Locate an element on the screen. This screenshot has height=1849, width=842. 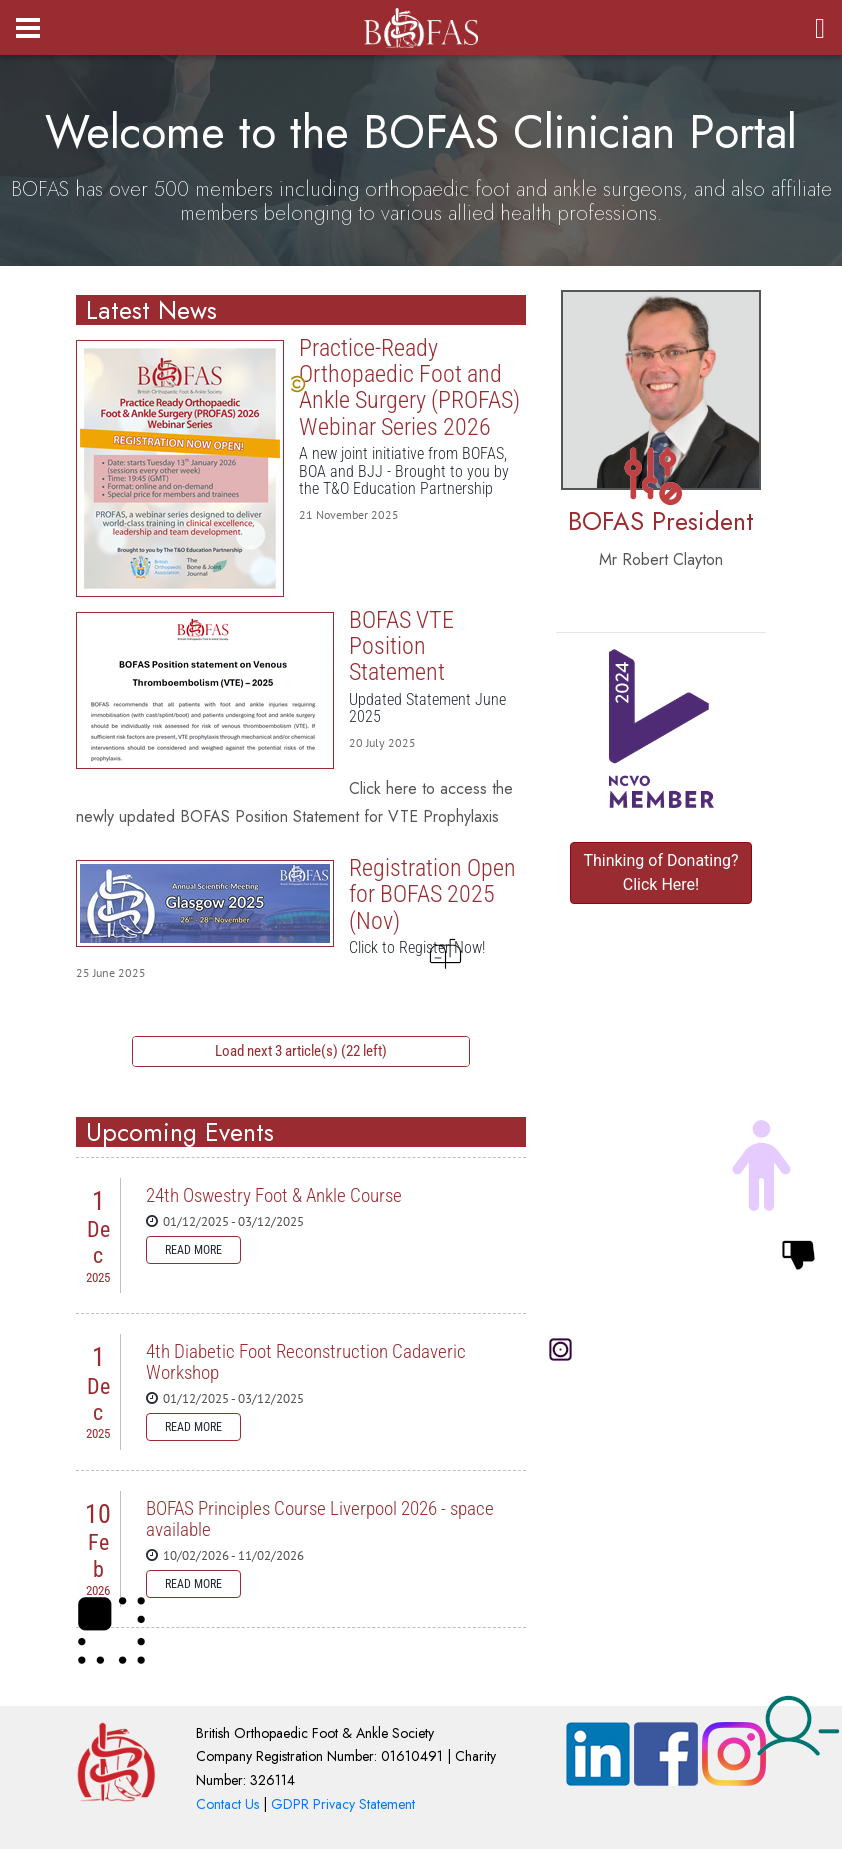
tumble dry on low heat setting is located at coordinates (560, 1349).